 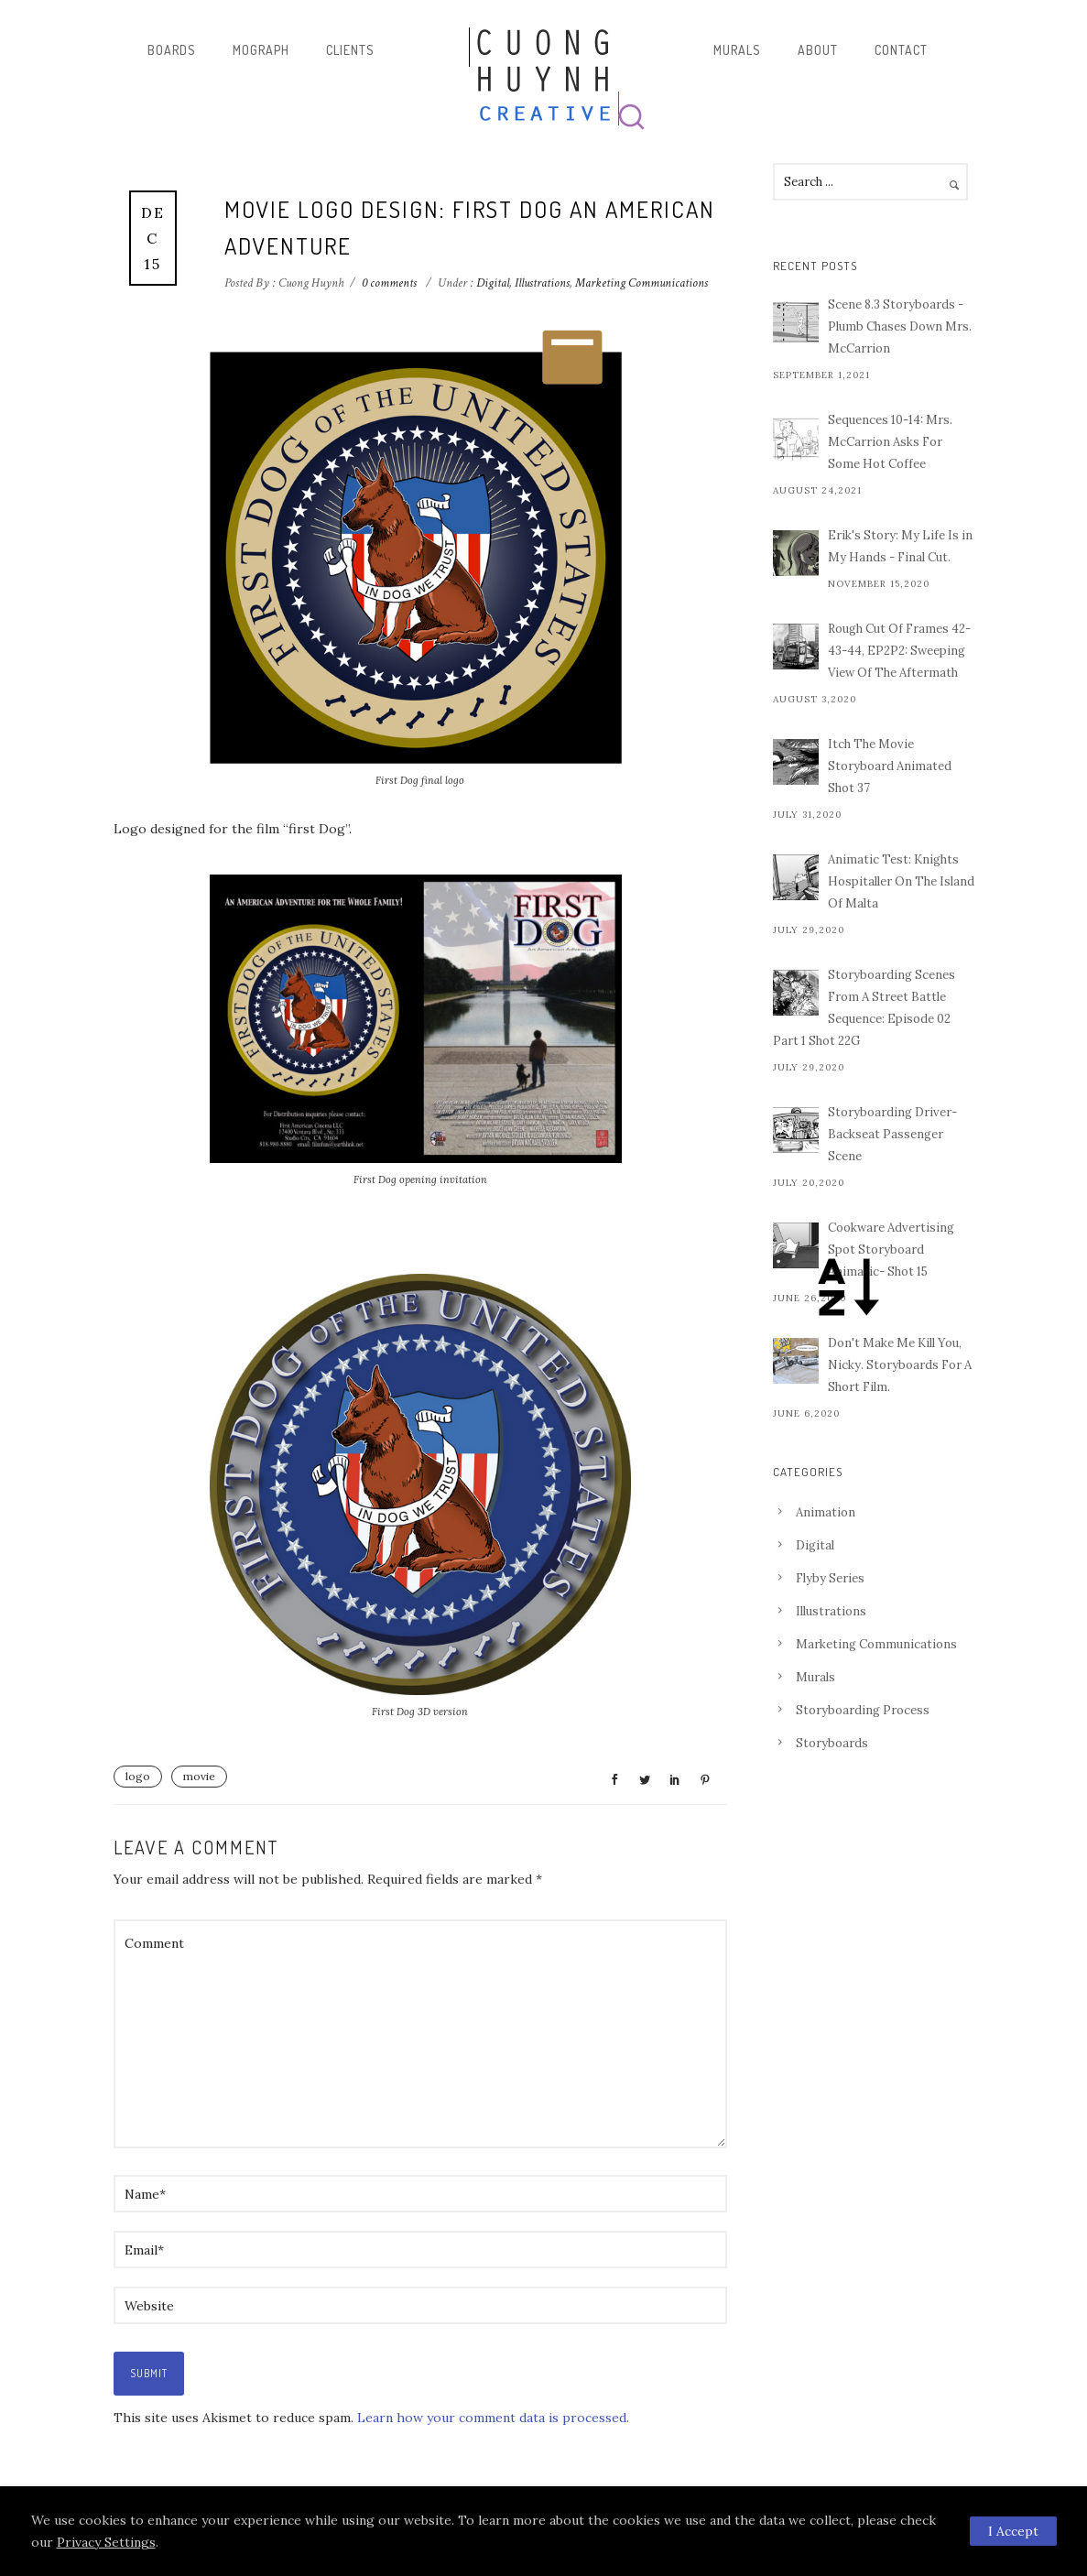 I want to click on search for content or items, so click(x=631, y=116).